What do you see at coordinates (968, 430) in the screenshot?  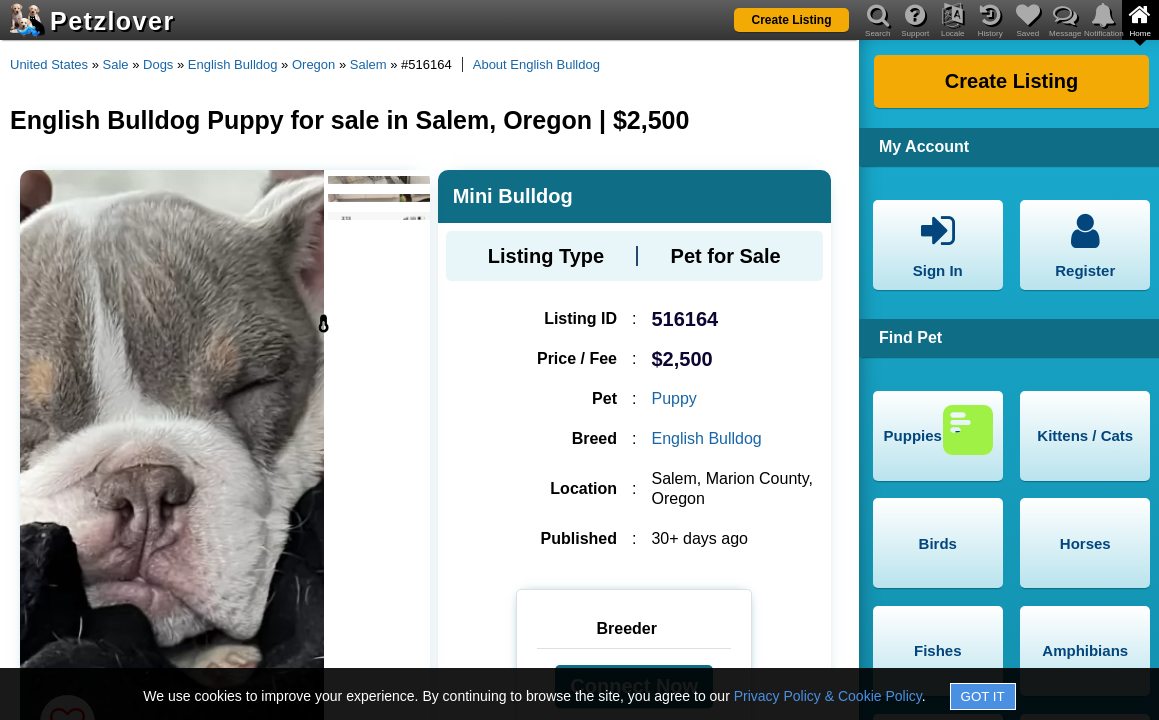 I see `align content to top-left of container` at bounding box center [968, 430].